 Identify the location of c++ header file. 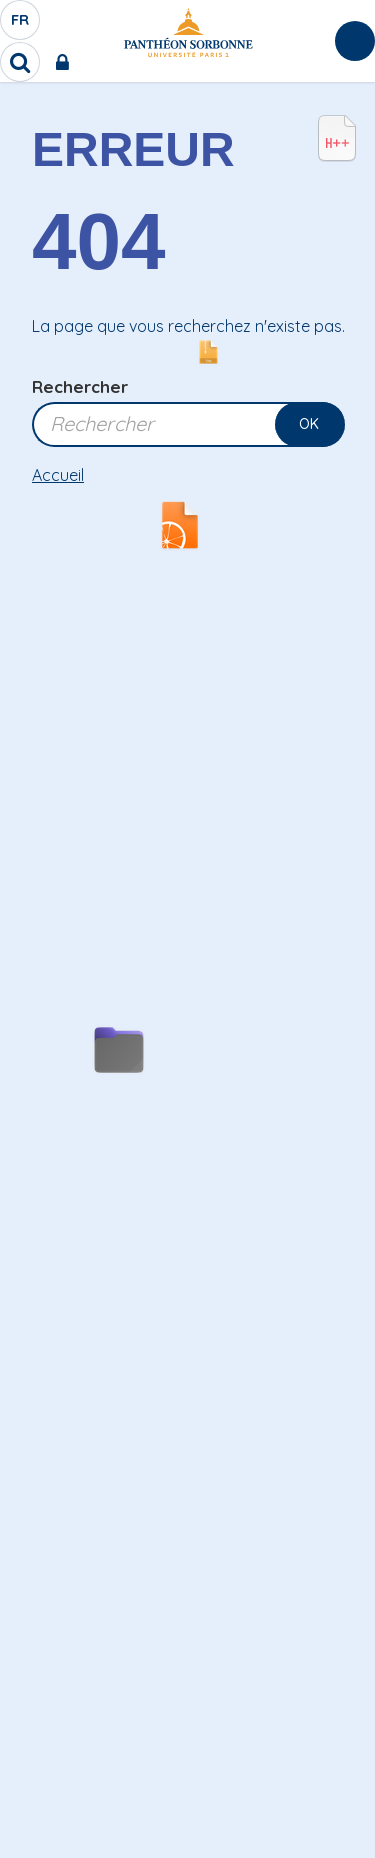
(337, 138).